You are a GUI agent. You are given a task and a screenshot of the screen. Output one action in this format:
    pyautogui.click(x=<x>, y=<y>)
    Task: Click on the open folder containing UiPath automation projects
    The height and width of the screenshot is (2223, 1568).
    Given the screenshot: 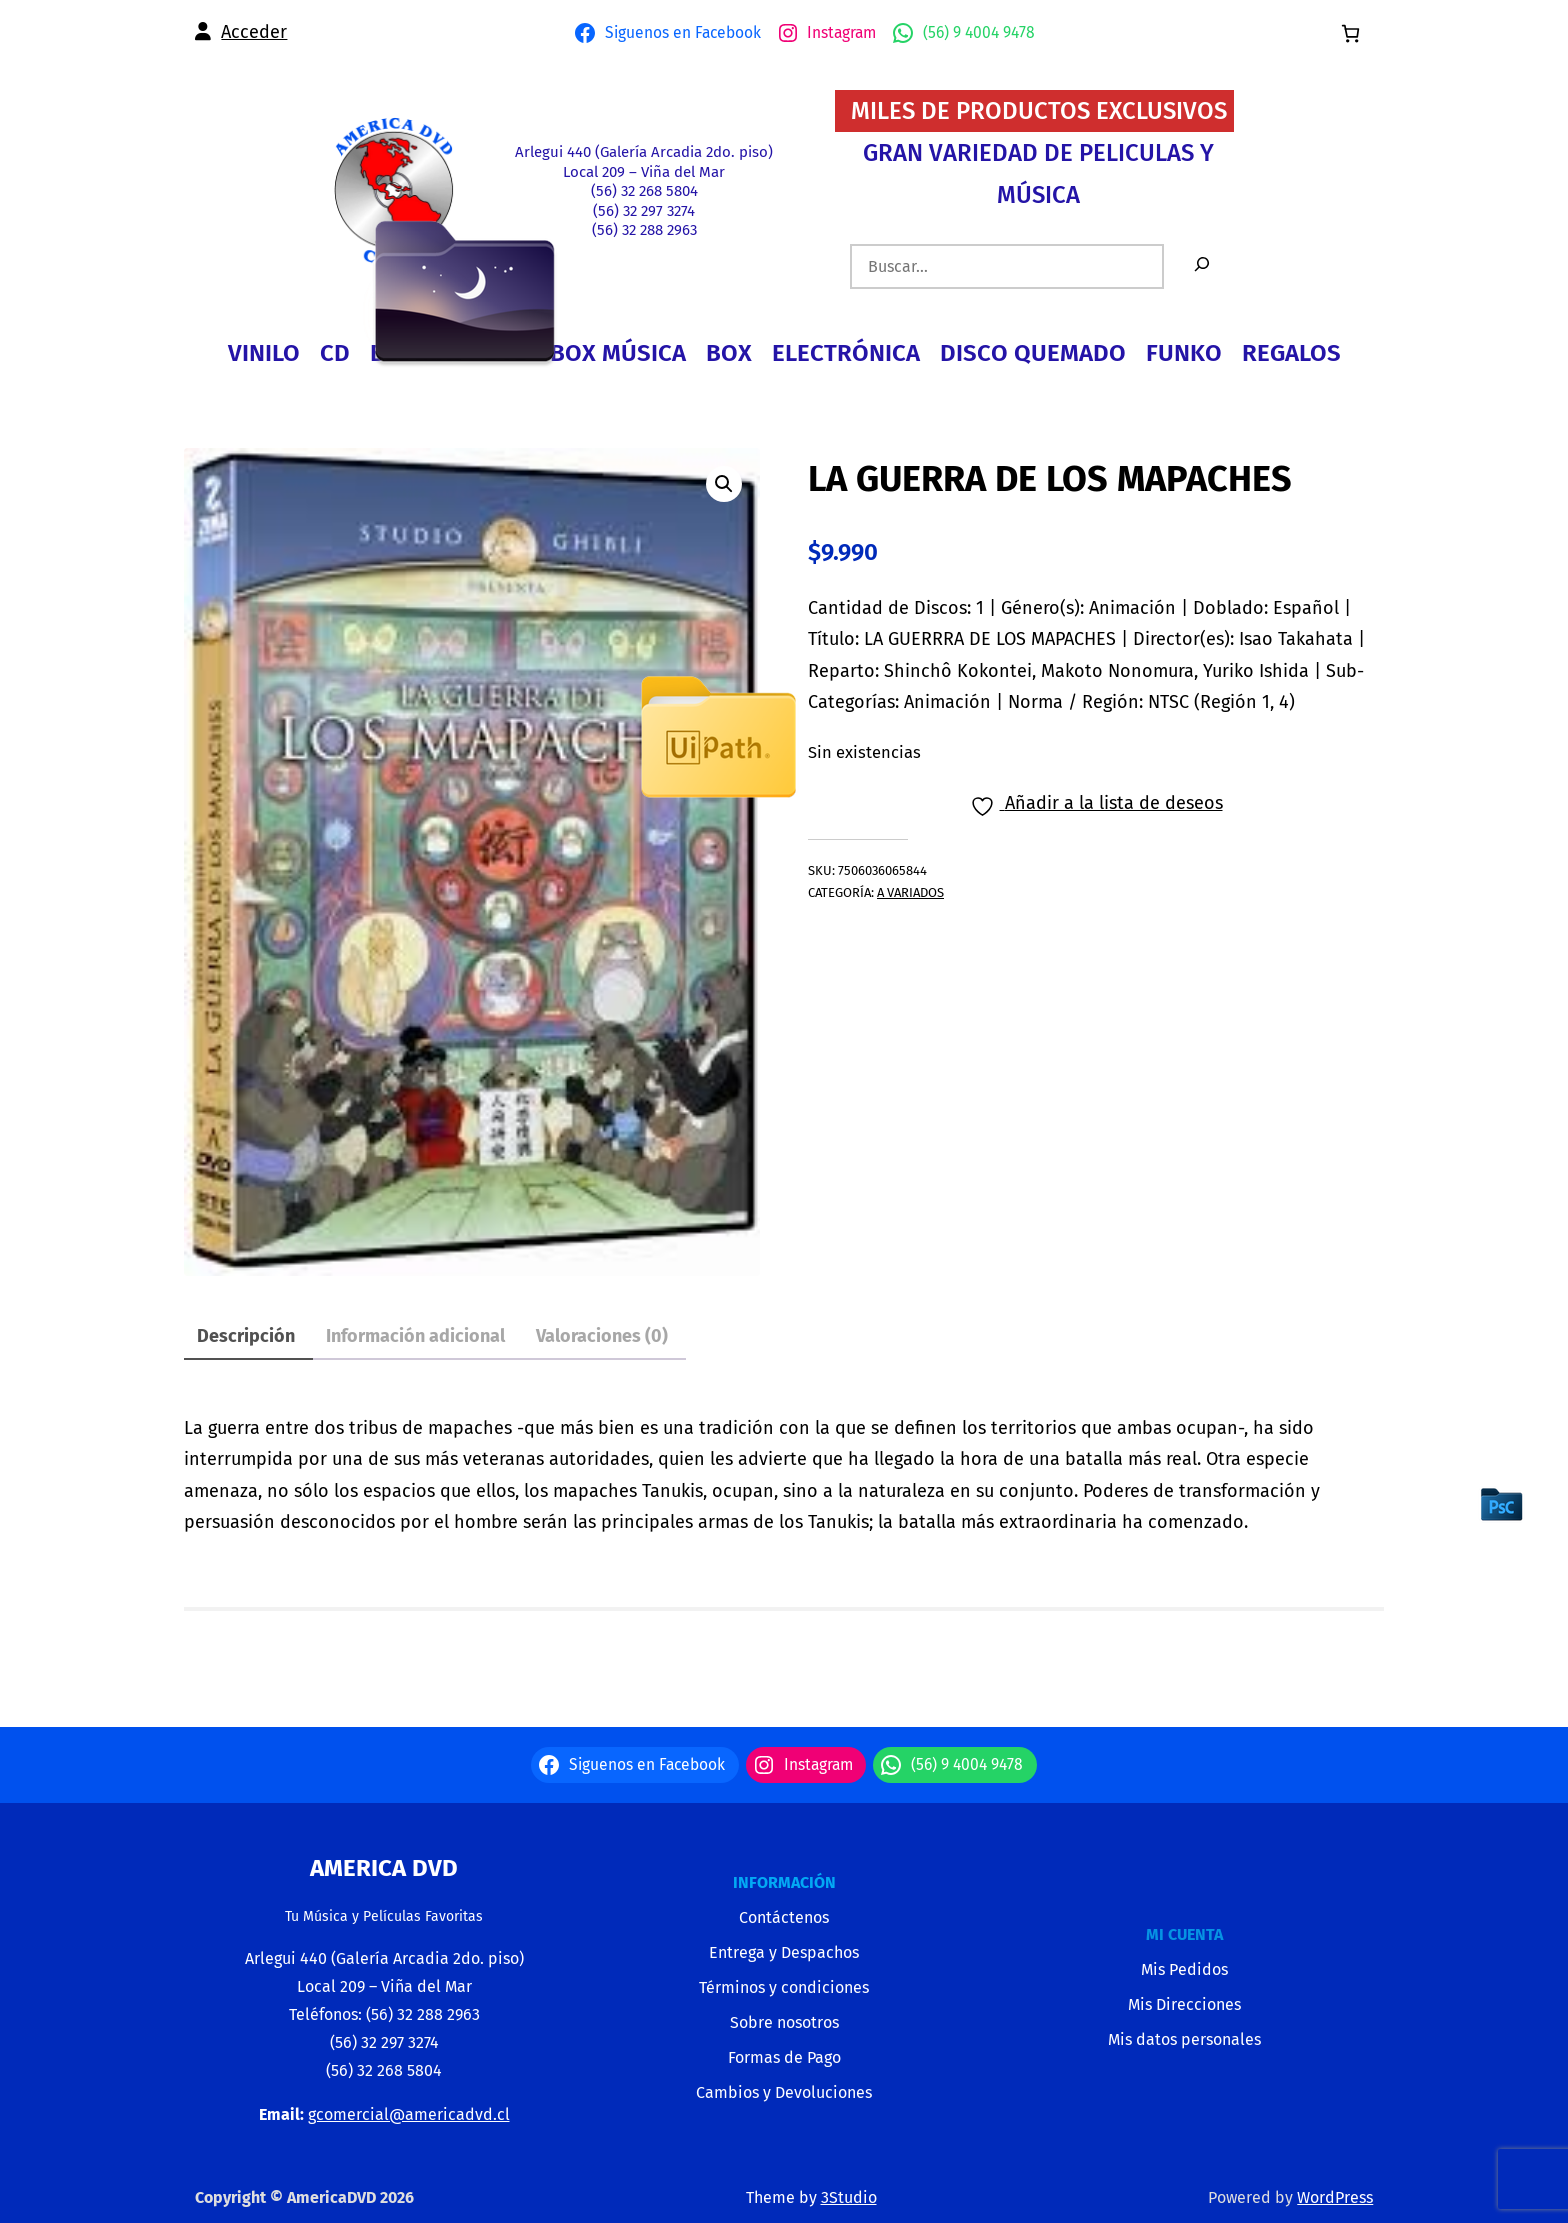 What is the action you would take?
    pyautogui.click(x=718, y=741)
    